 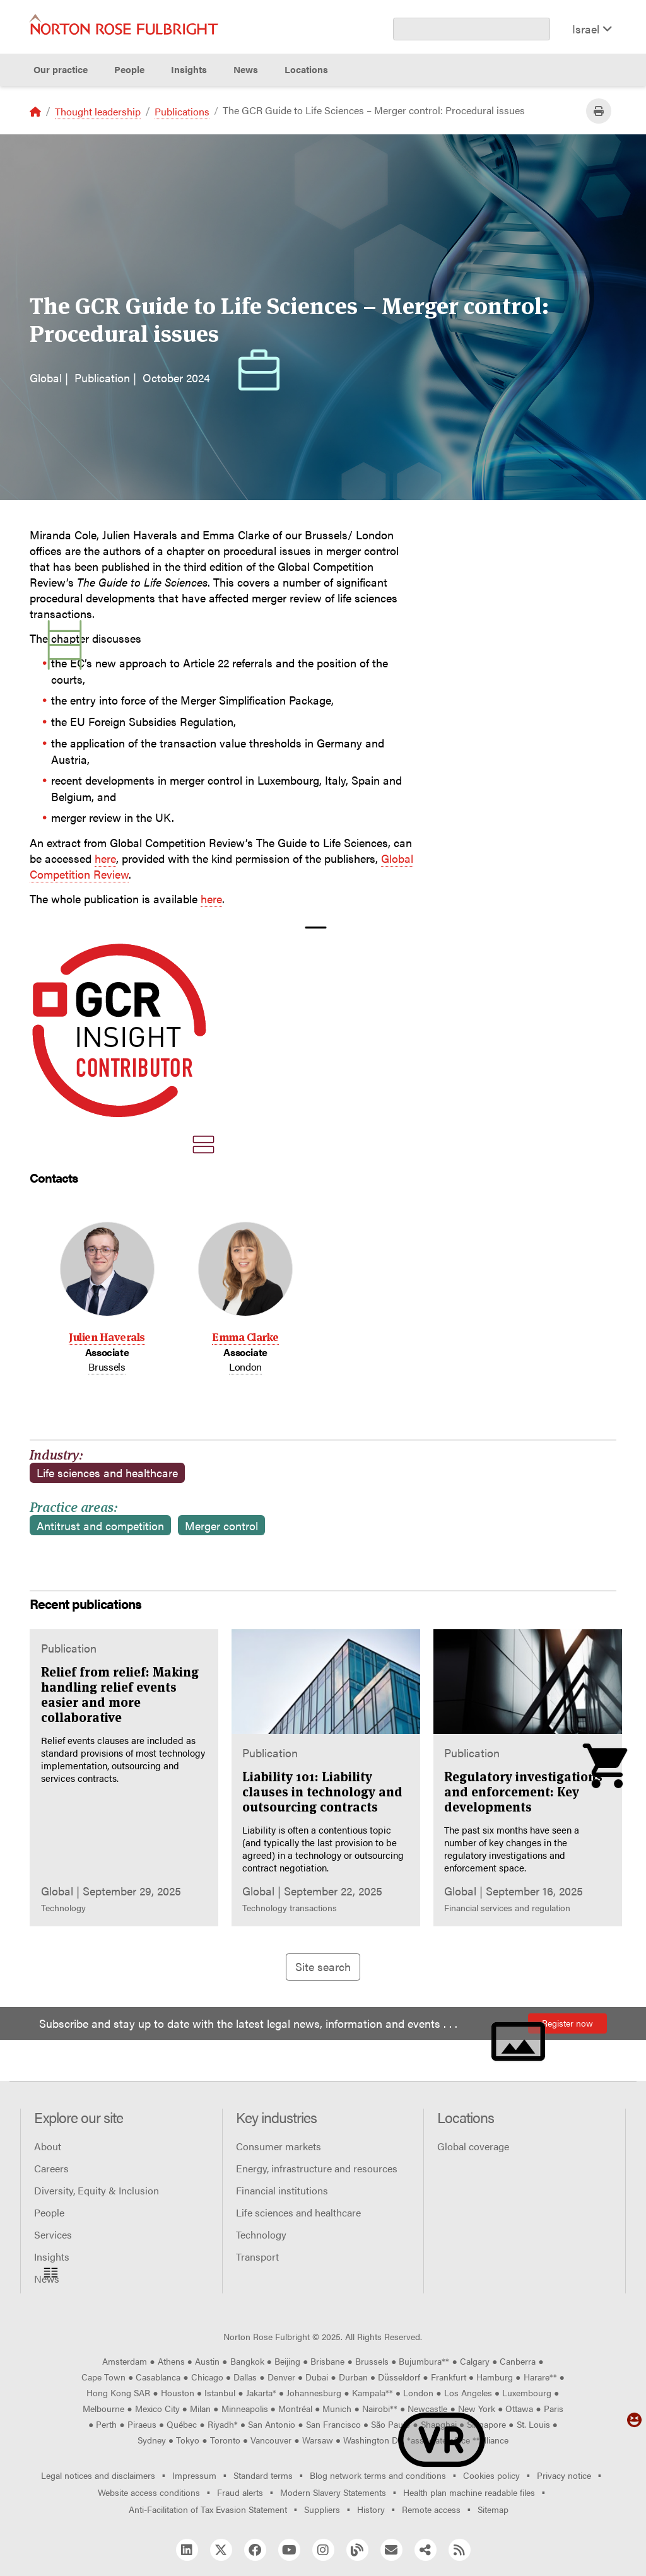 I want to click on switch to row layout view, so click(x=203, y=1144).